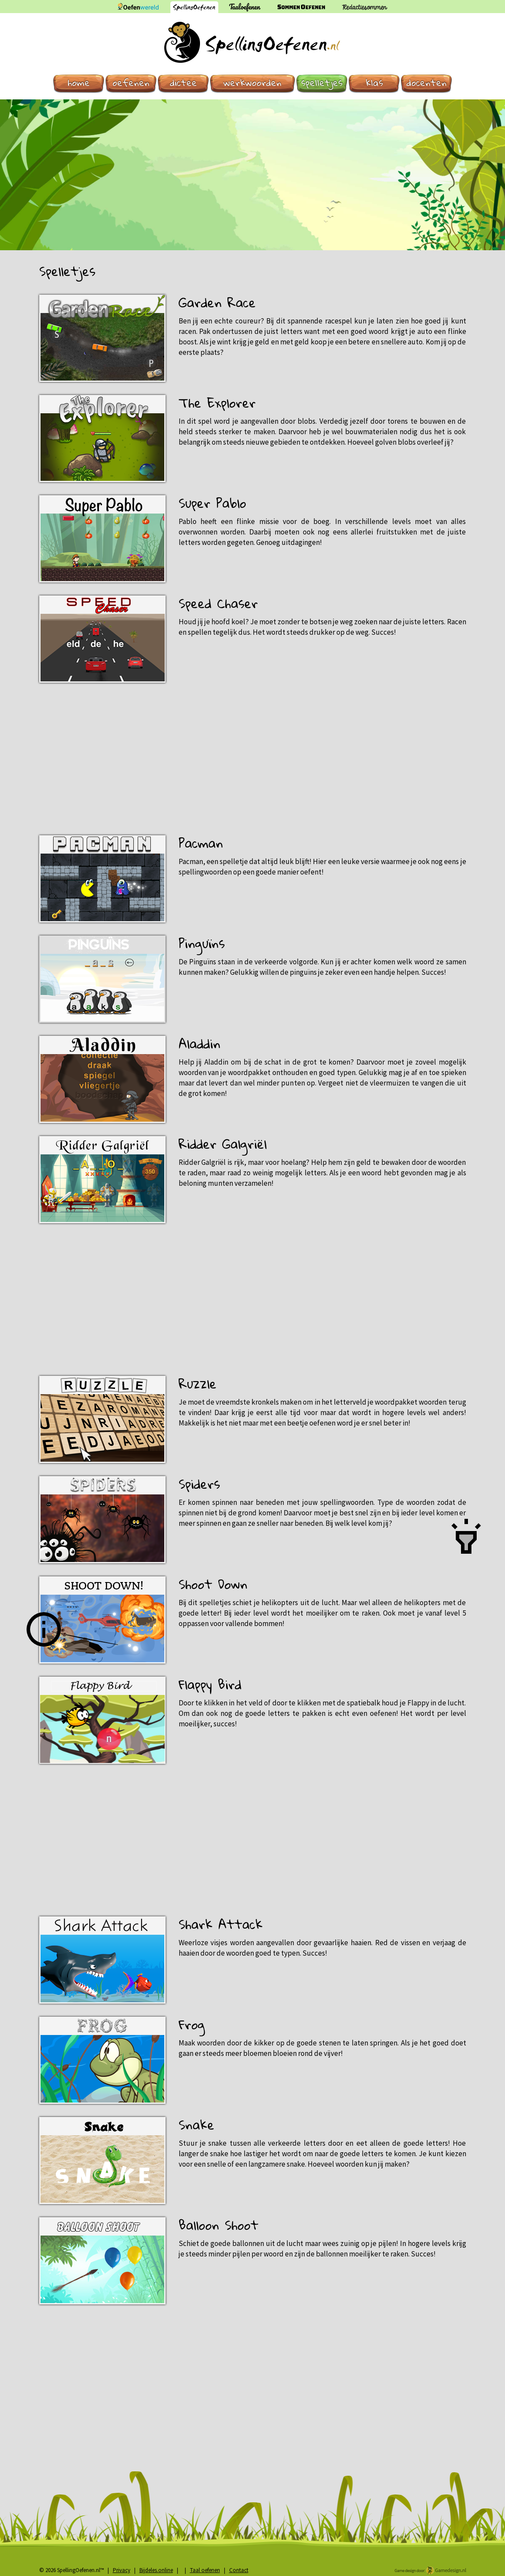 The width and height of the screenshot is (505, 2576). Describe the element at coordinates (44, 1629) in the screenshot. I see `view more information about this item` at that location.